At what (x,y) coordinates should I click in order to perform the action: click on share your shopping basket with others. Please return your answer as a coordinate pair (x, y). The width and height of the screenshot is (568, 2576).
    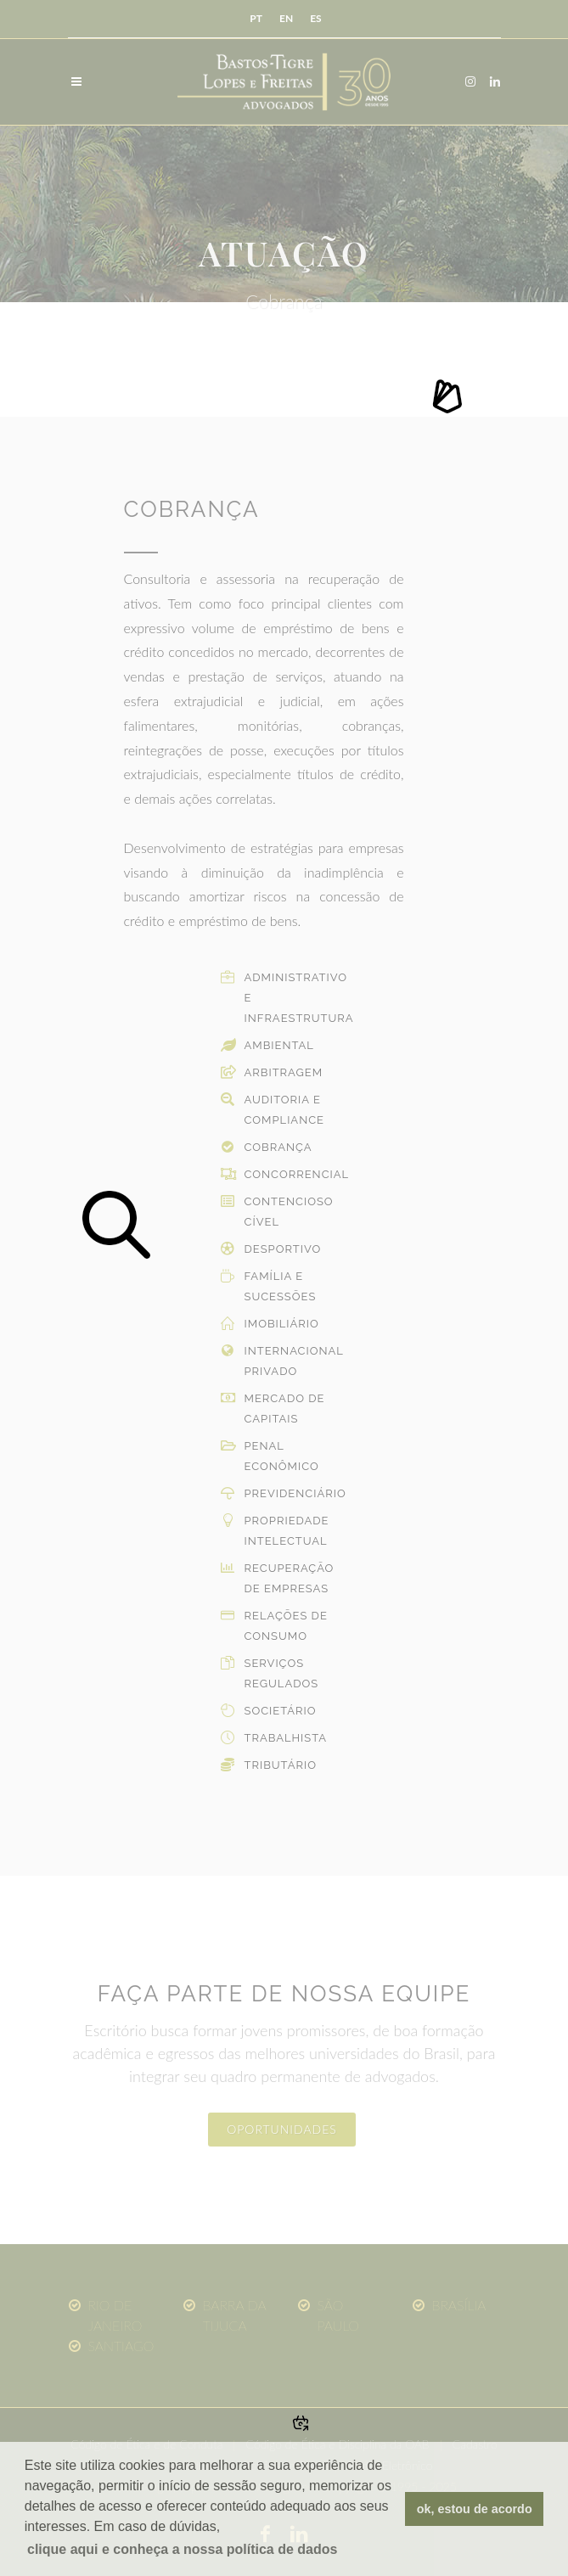
    Looking at the image, I should click on (301, 2422).